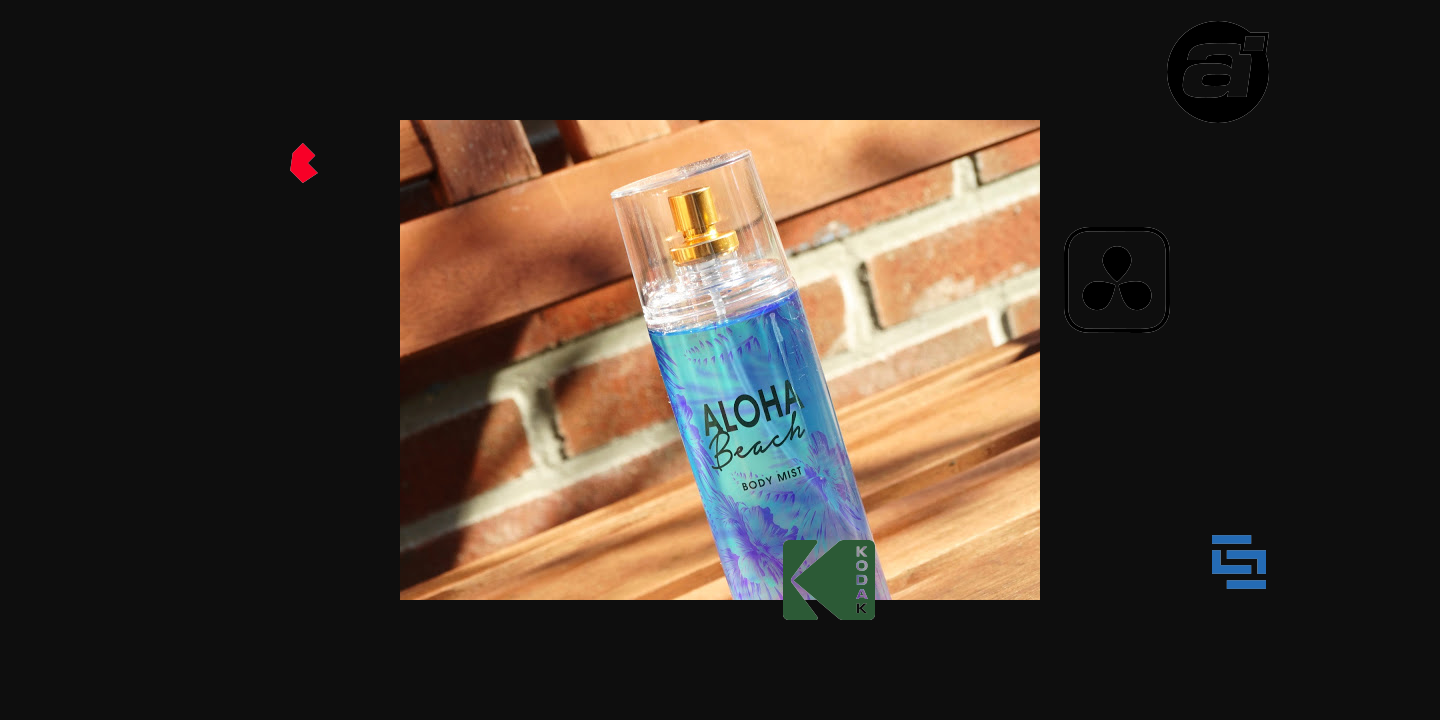 The image size is (1440, 720). I want to click on bulma CSS framework logo, so click(304, 163).